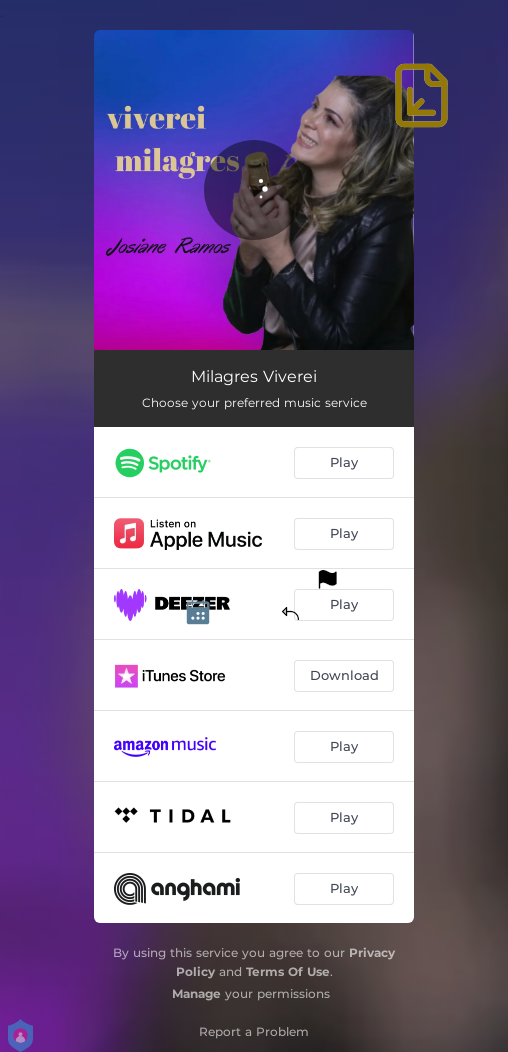  I want to click on reply to a message, so click(290, 613).